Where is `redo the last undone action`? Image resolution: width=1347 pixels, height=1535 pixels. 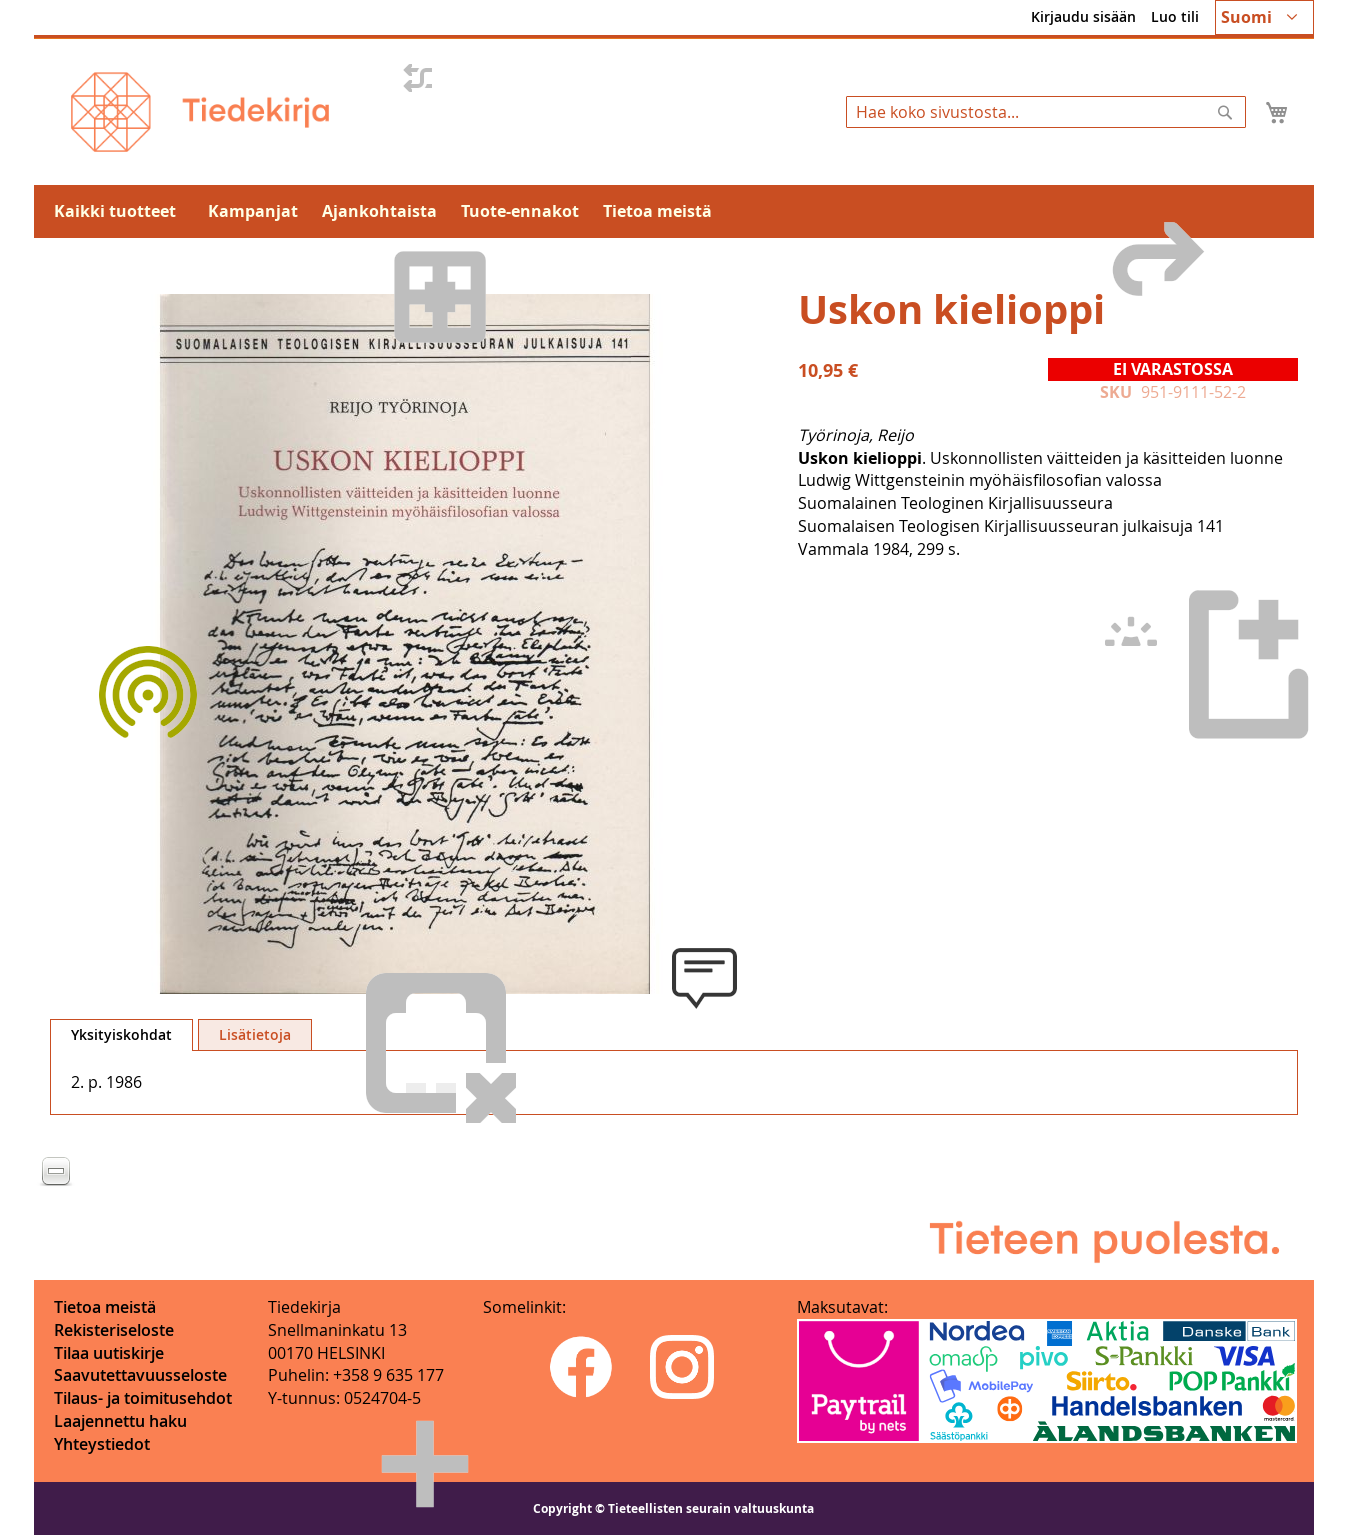 redo the last undone action is located at coordinates (1157, 259).